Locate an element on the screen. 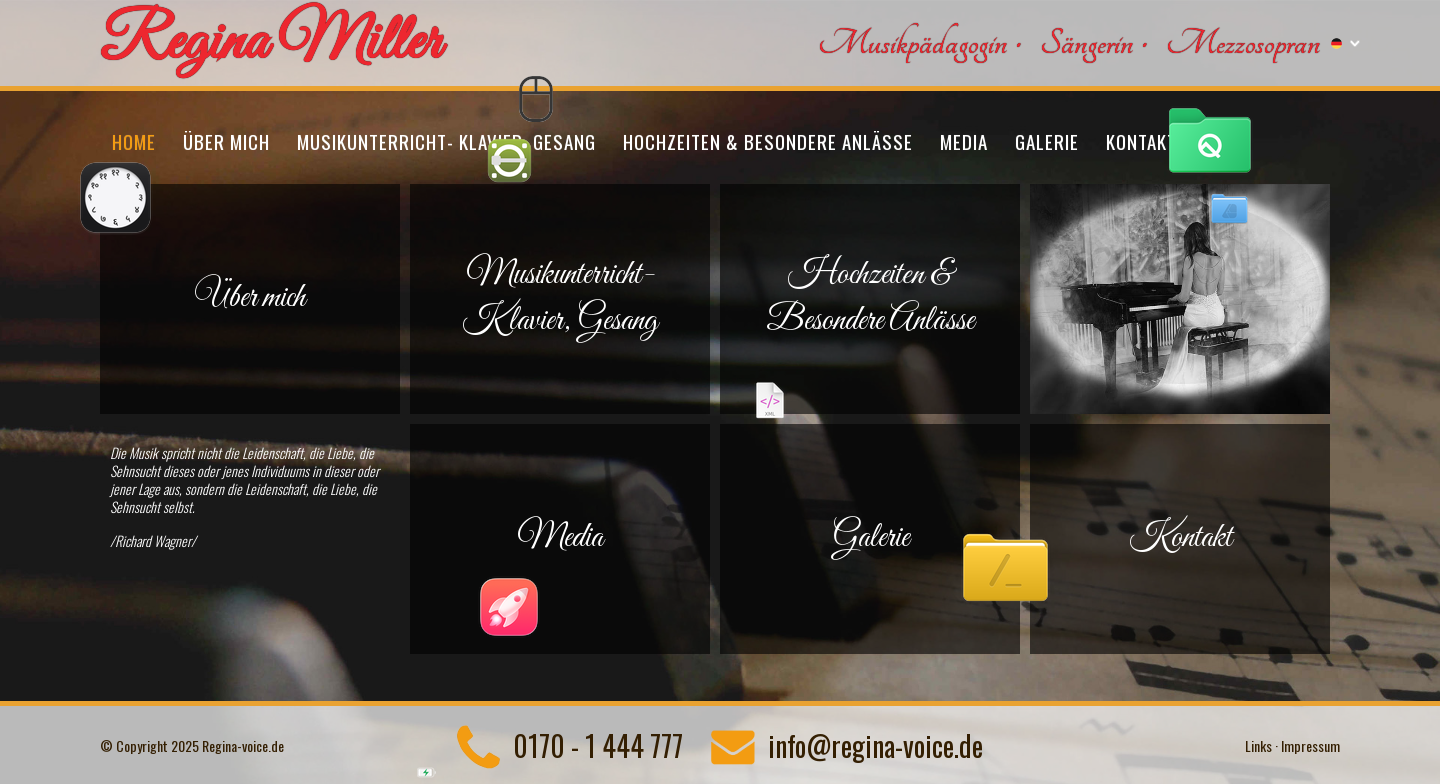 The width and height of the screenshot is (1440, 784). indicates battery is charging at 90% is located at coordinates (426, 772).